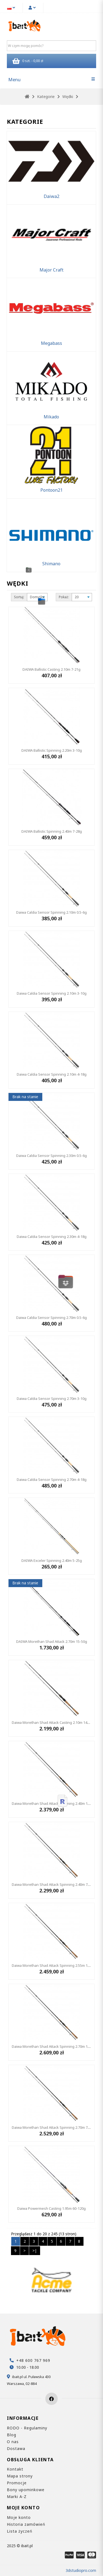 The width and height of the screenshot is (103, 2576). Describe the element at coordinates (41, 601) in the screenshot. I see `open folder containing files` at that location.